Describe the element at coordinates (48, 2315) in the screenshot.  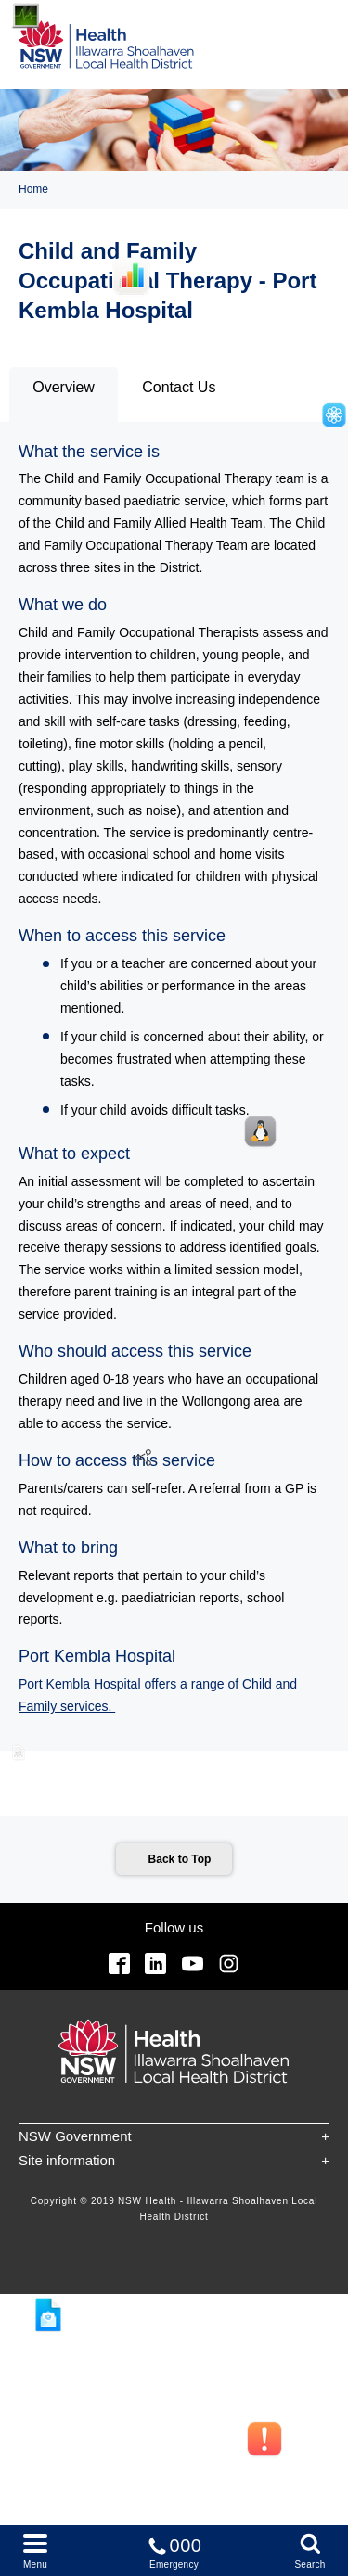
I see `an email message file or .eml attachment` at that location.